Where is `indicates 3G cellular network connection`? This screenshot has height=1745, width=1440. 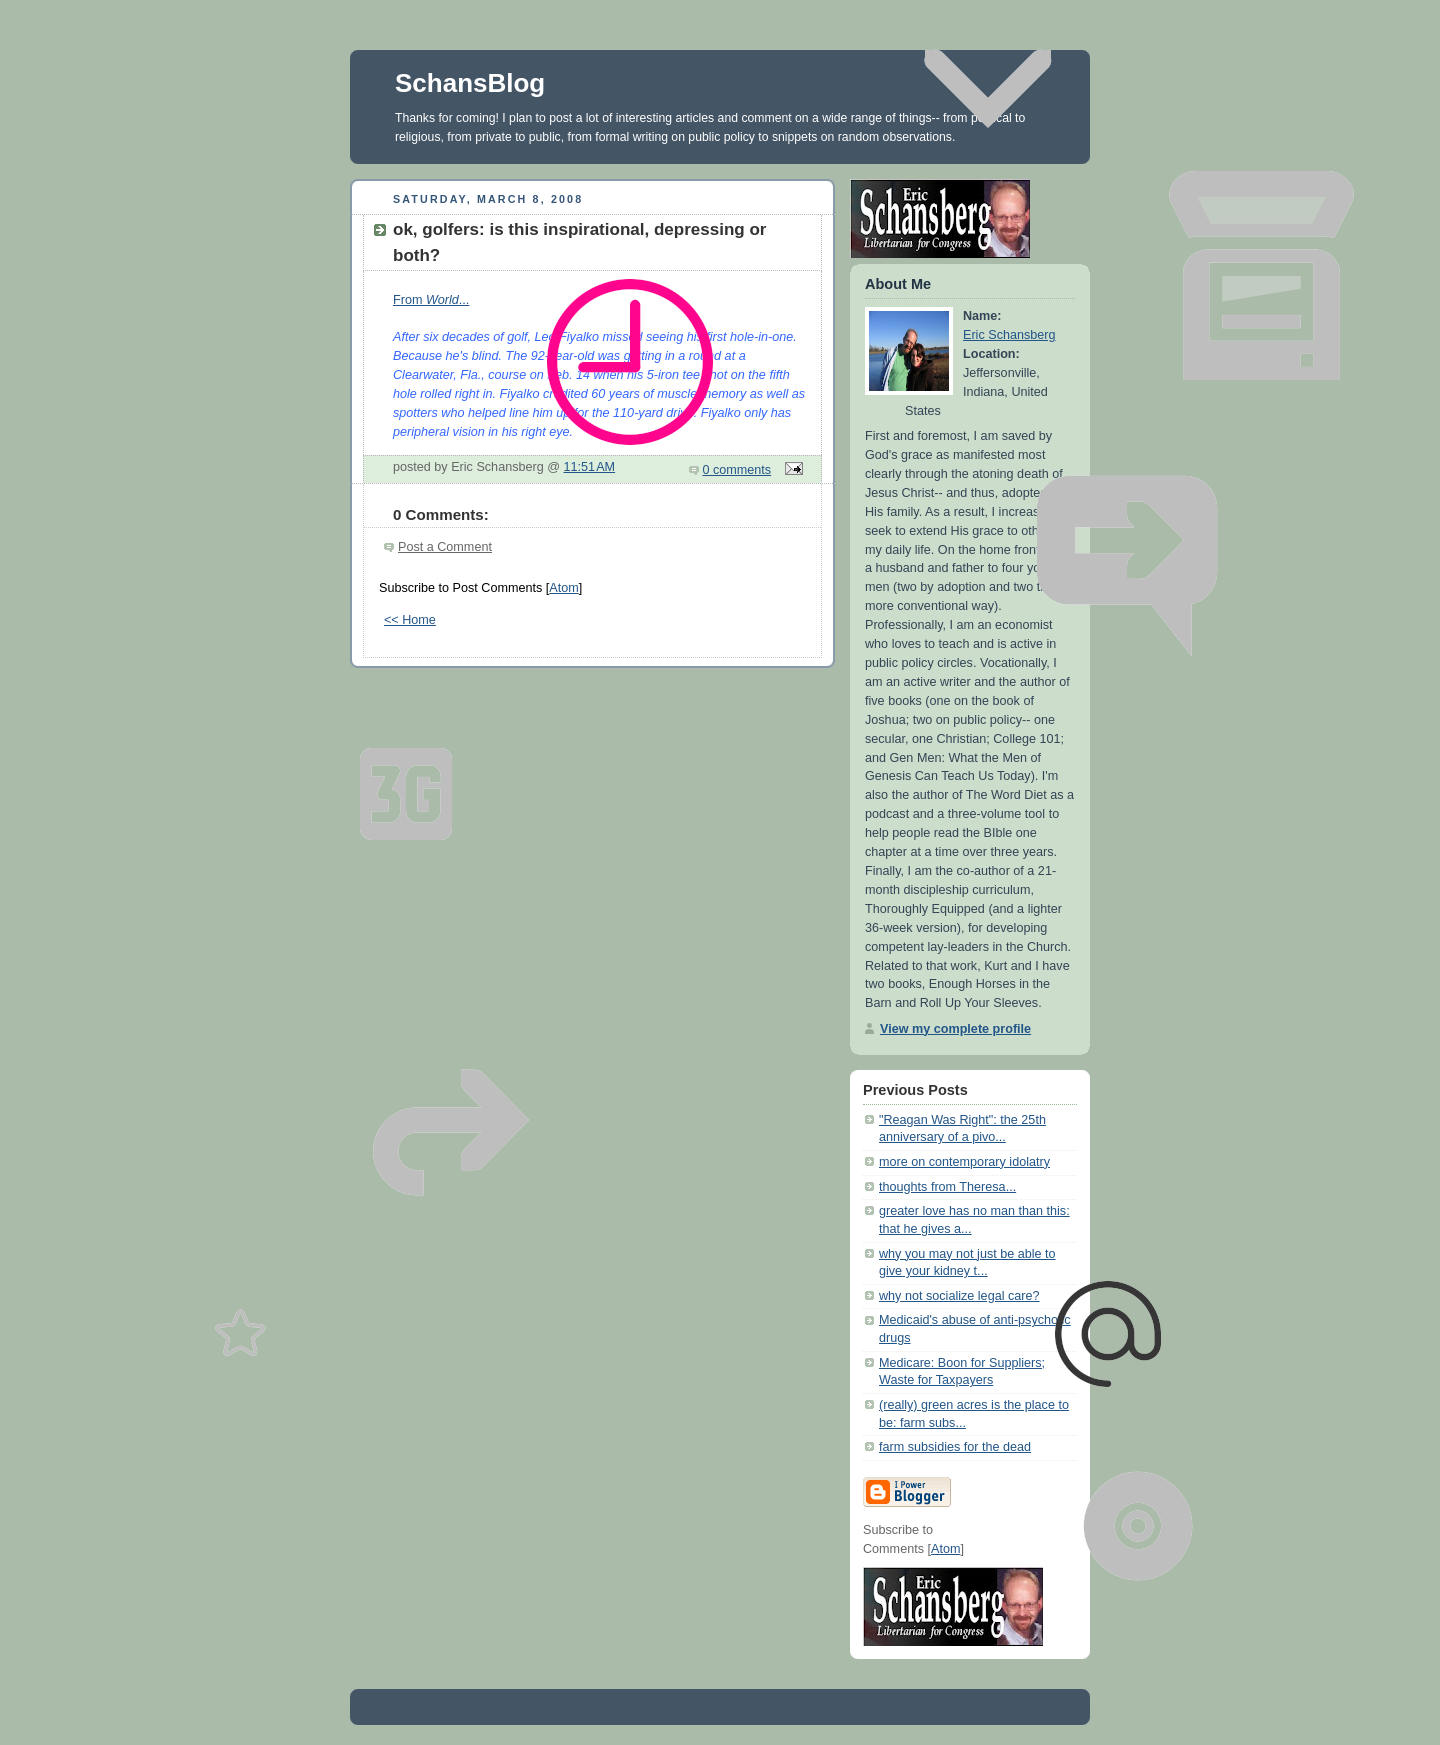
indicates 3G cellular network connection is located at coordinates (406, 794).